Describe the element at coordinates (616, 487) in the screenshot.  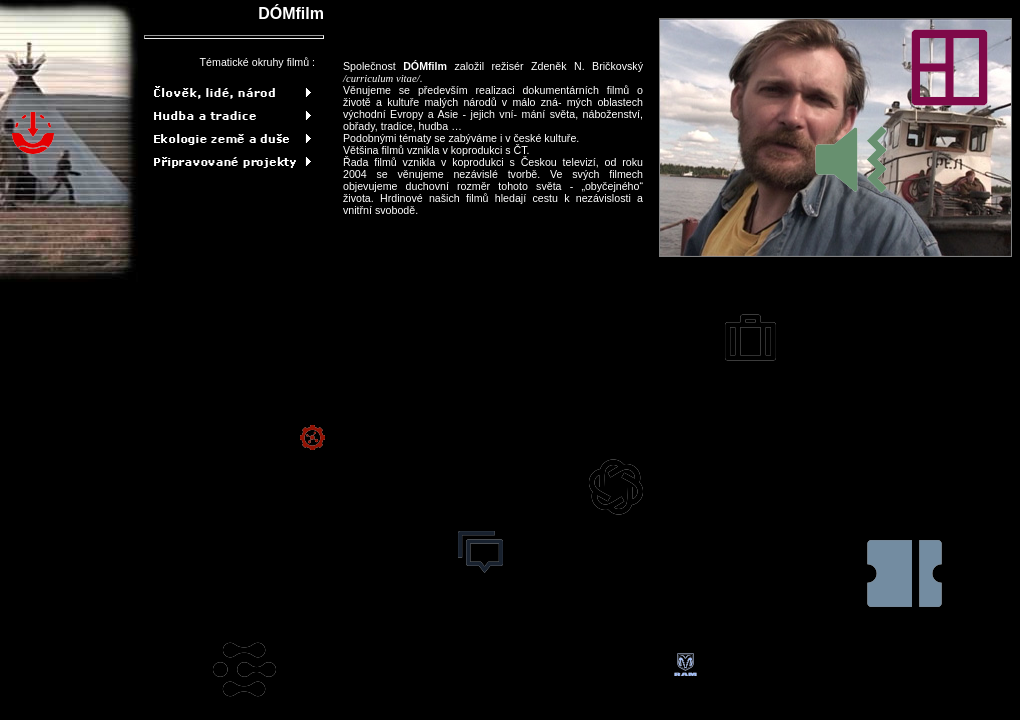
I see `OpenAI logo` at that location.